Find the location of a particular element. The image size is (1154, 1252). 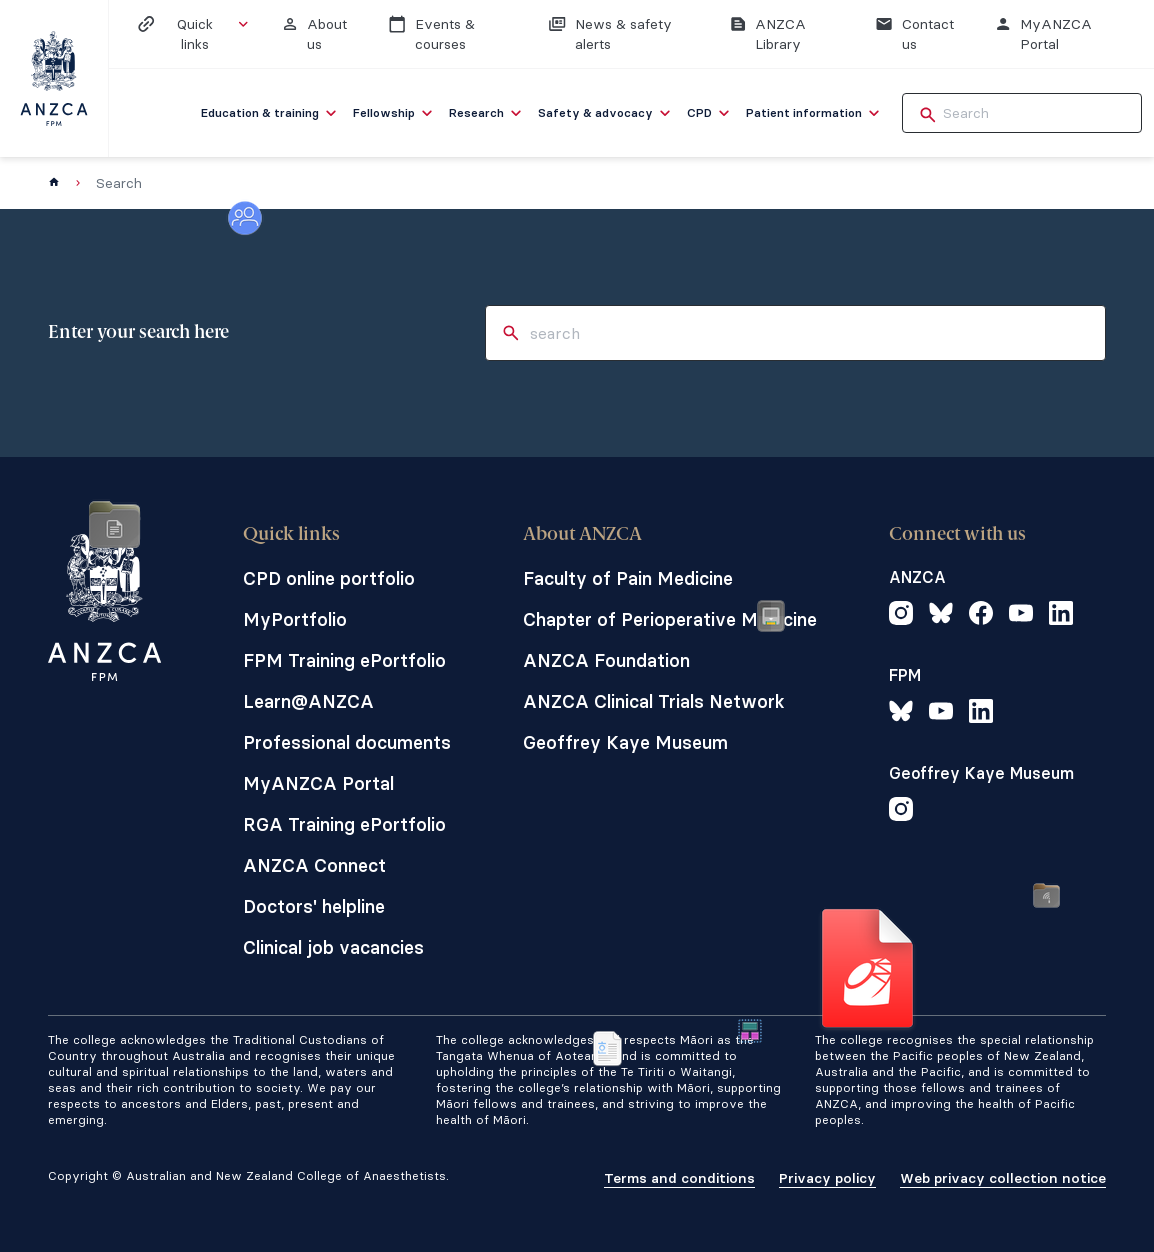

access user account and personal settings is located at coordinates (245, 218).